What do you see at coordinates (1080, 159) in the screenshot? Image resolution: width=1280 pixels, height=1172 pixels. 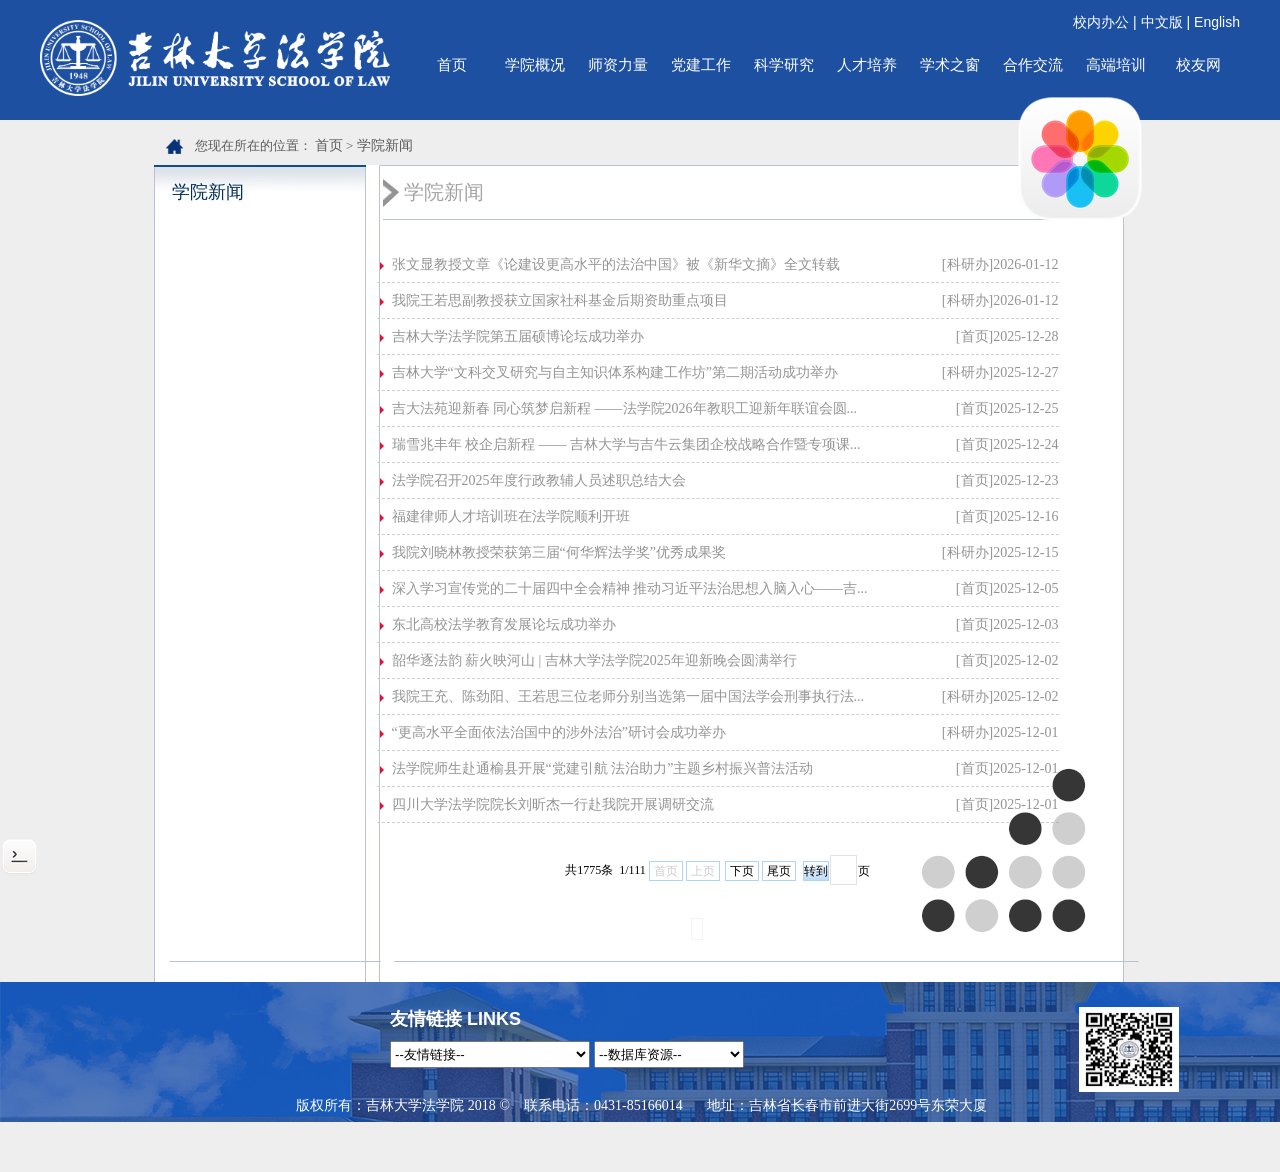 I see `open shotwell photo manager` at bounding box center [1080, 159].